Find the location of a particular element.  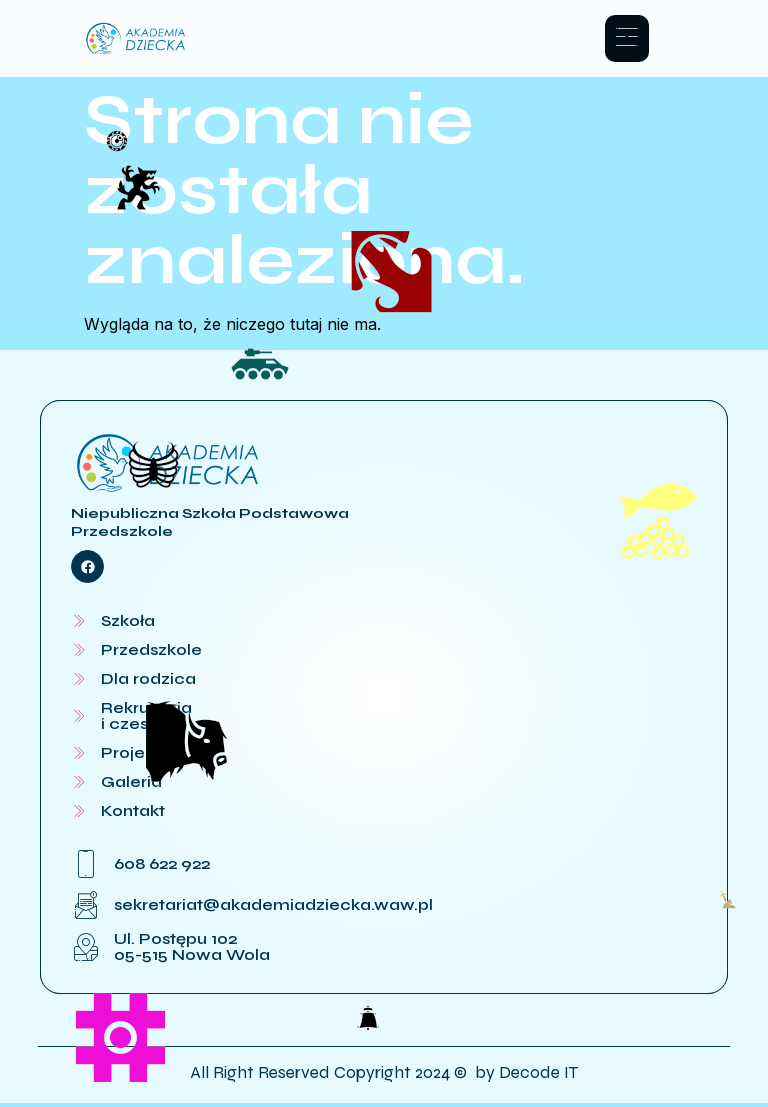

navigate to sailing or boat-related content is located at coordinates (368, 1018).